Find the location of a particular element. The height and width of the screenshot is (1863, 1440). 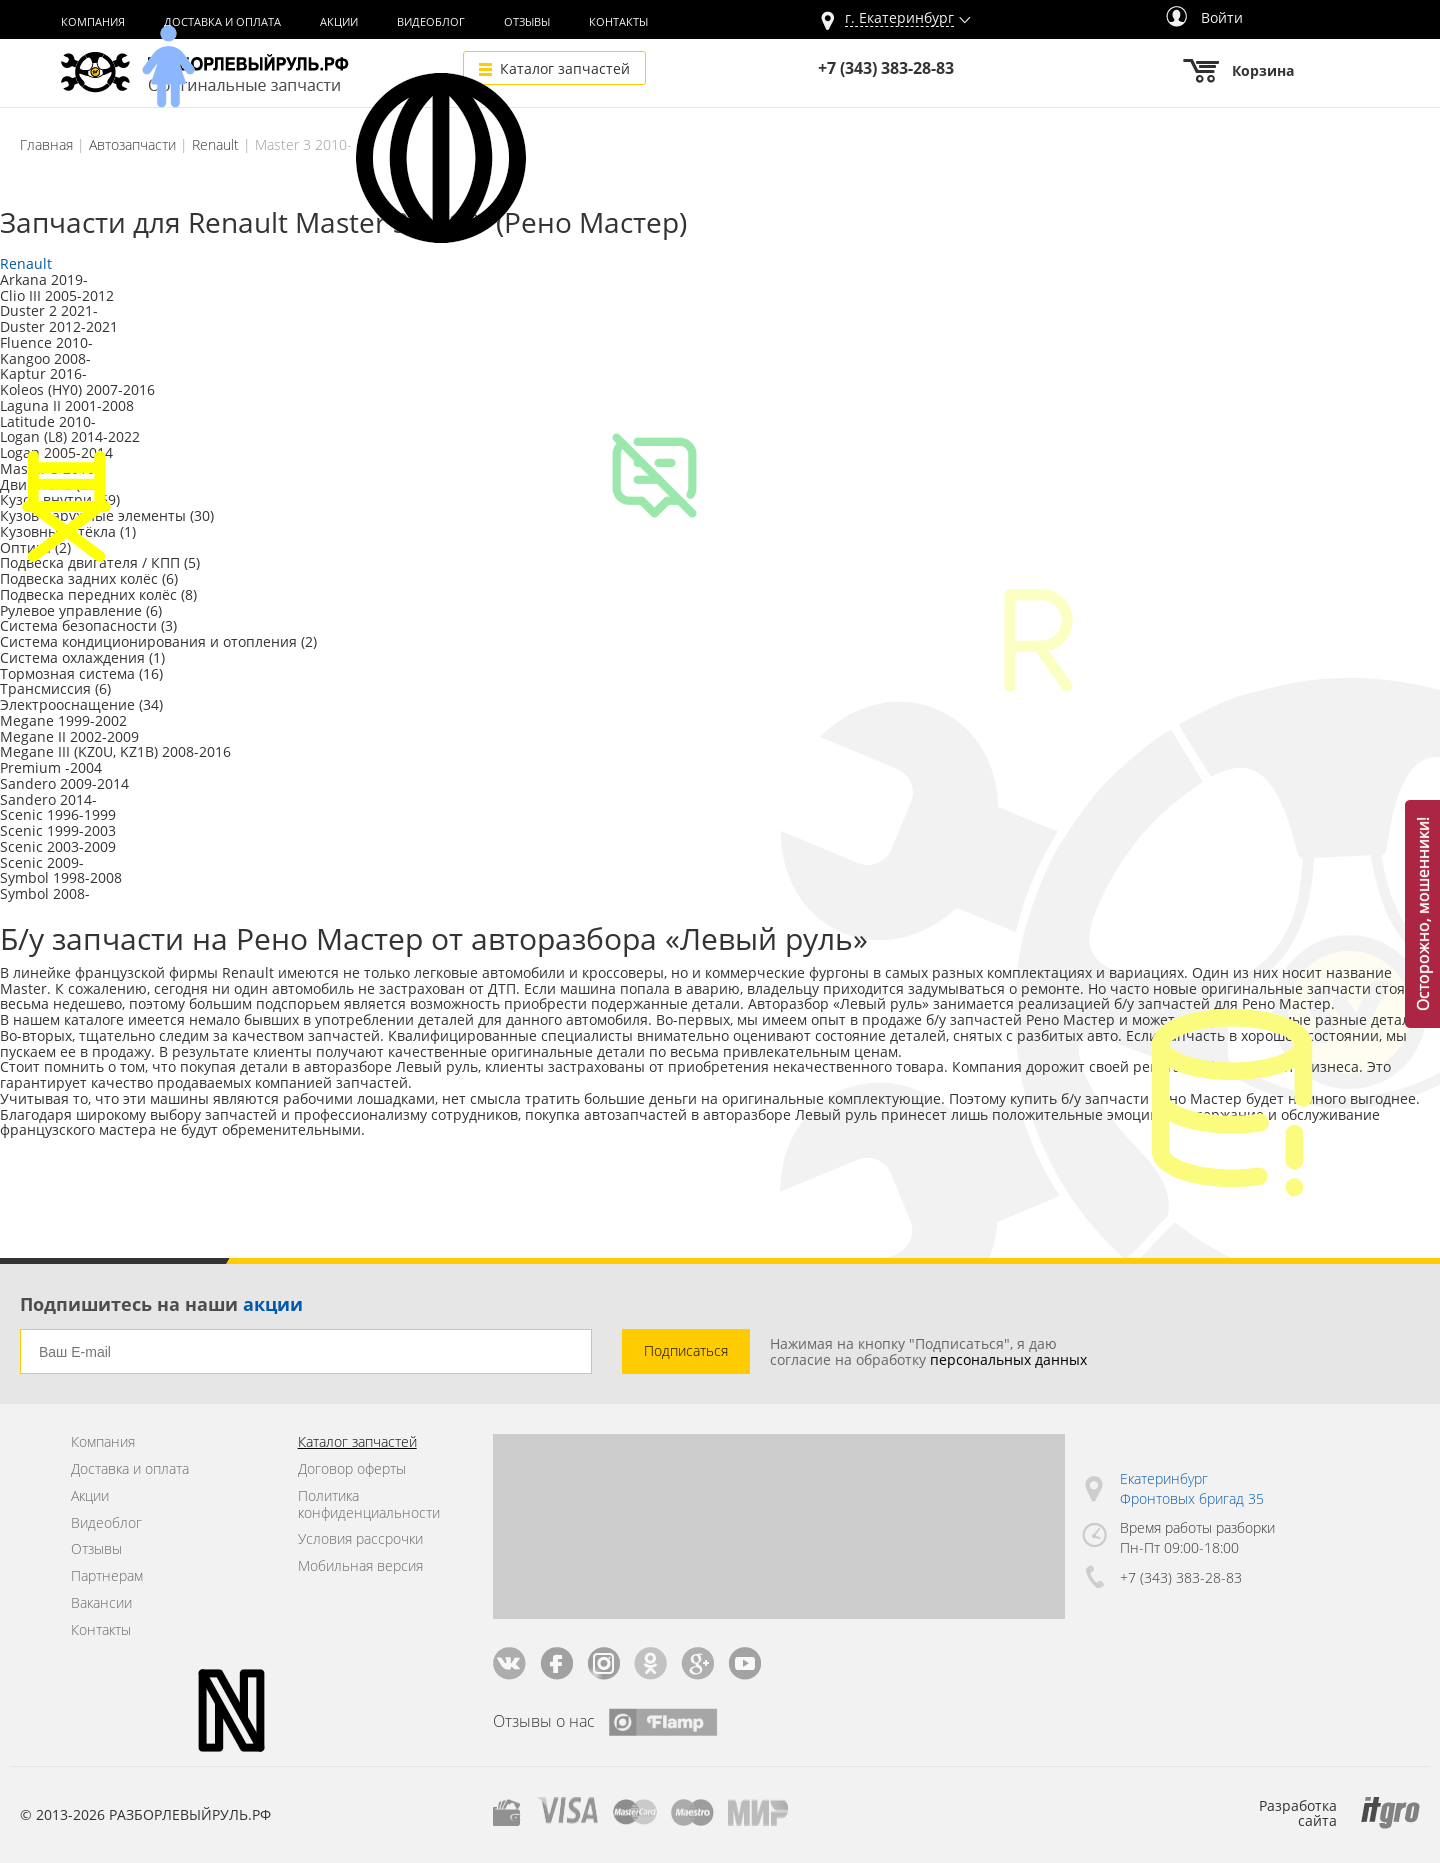

indicates female or women's restroom is located at coordinates (168, 66).